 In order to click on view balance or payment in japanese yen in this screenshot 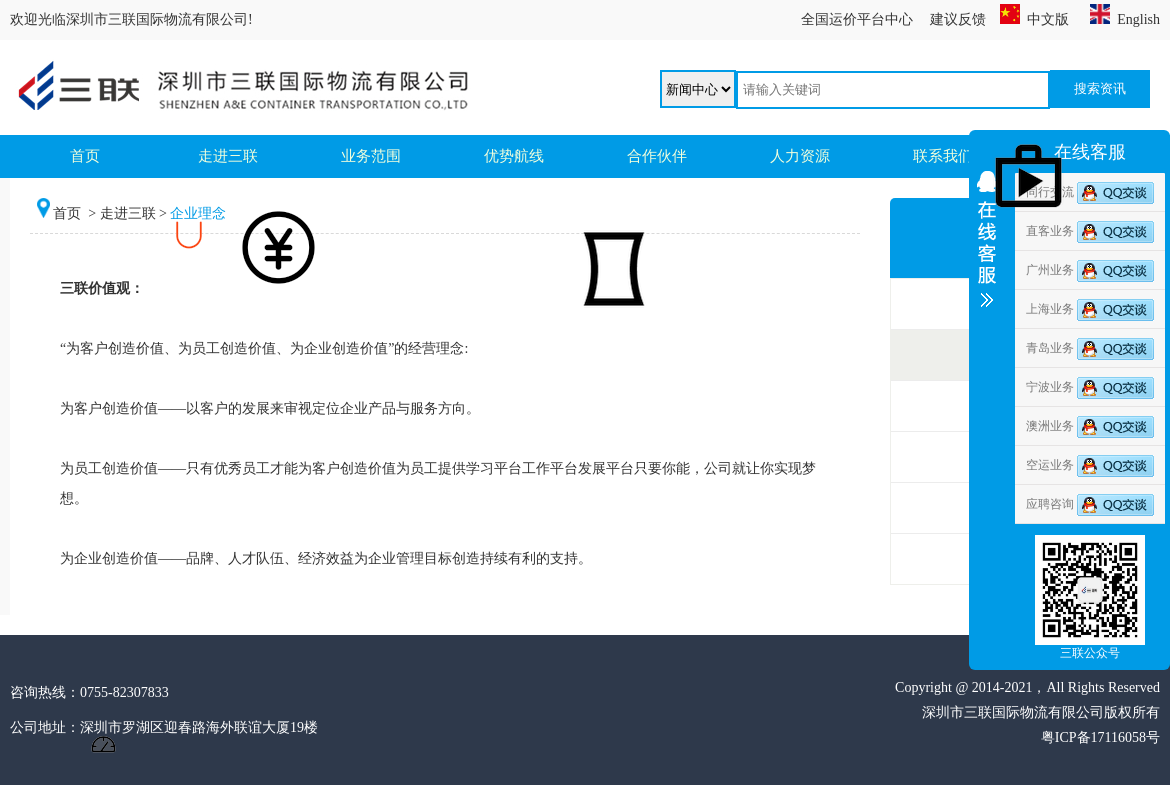, I will do `click(278, 247)`.